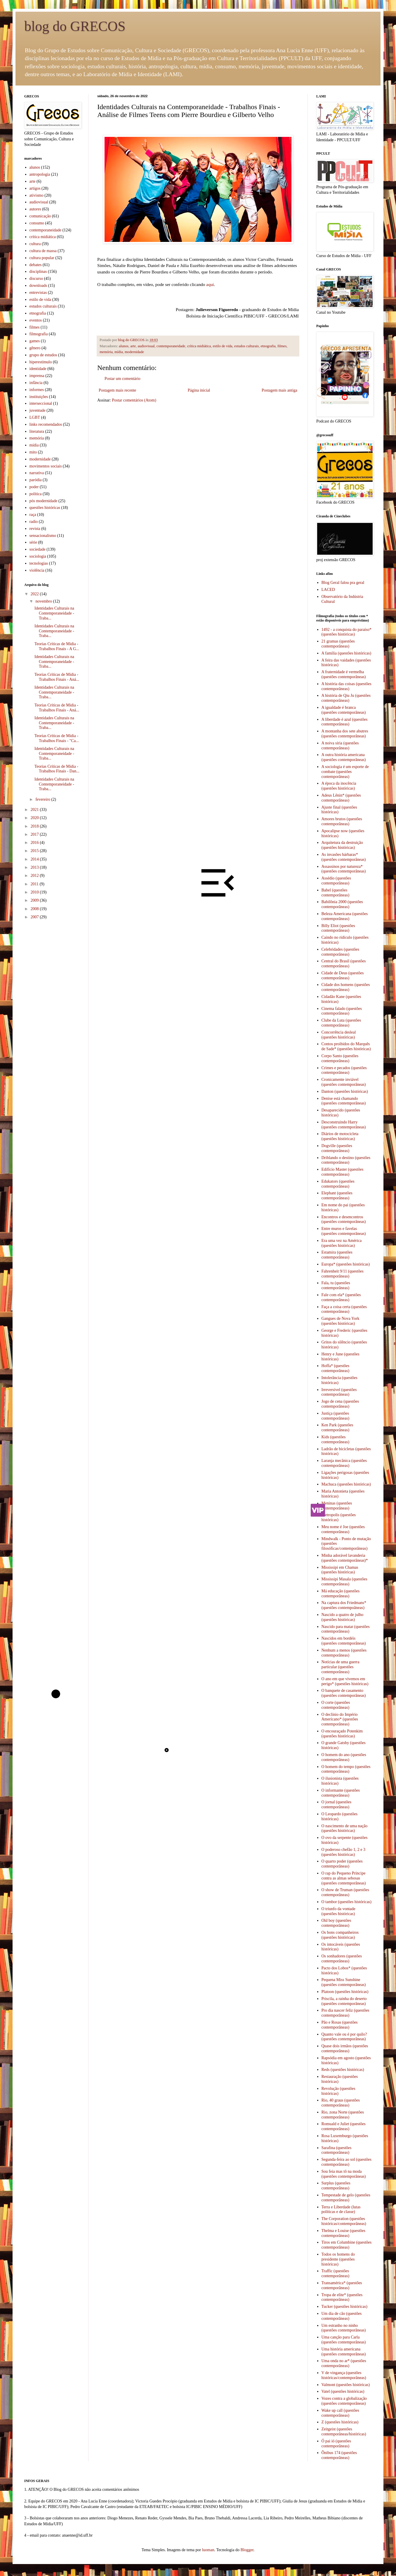  I want to click on indicates VIP or premium membership status, so click(318, 1510).